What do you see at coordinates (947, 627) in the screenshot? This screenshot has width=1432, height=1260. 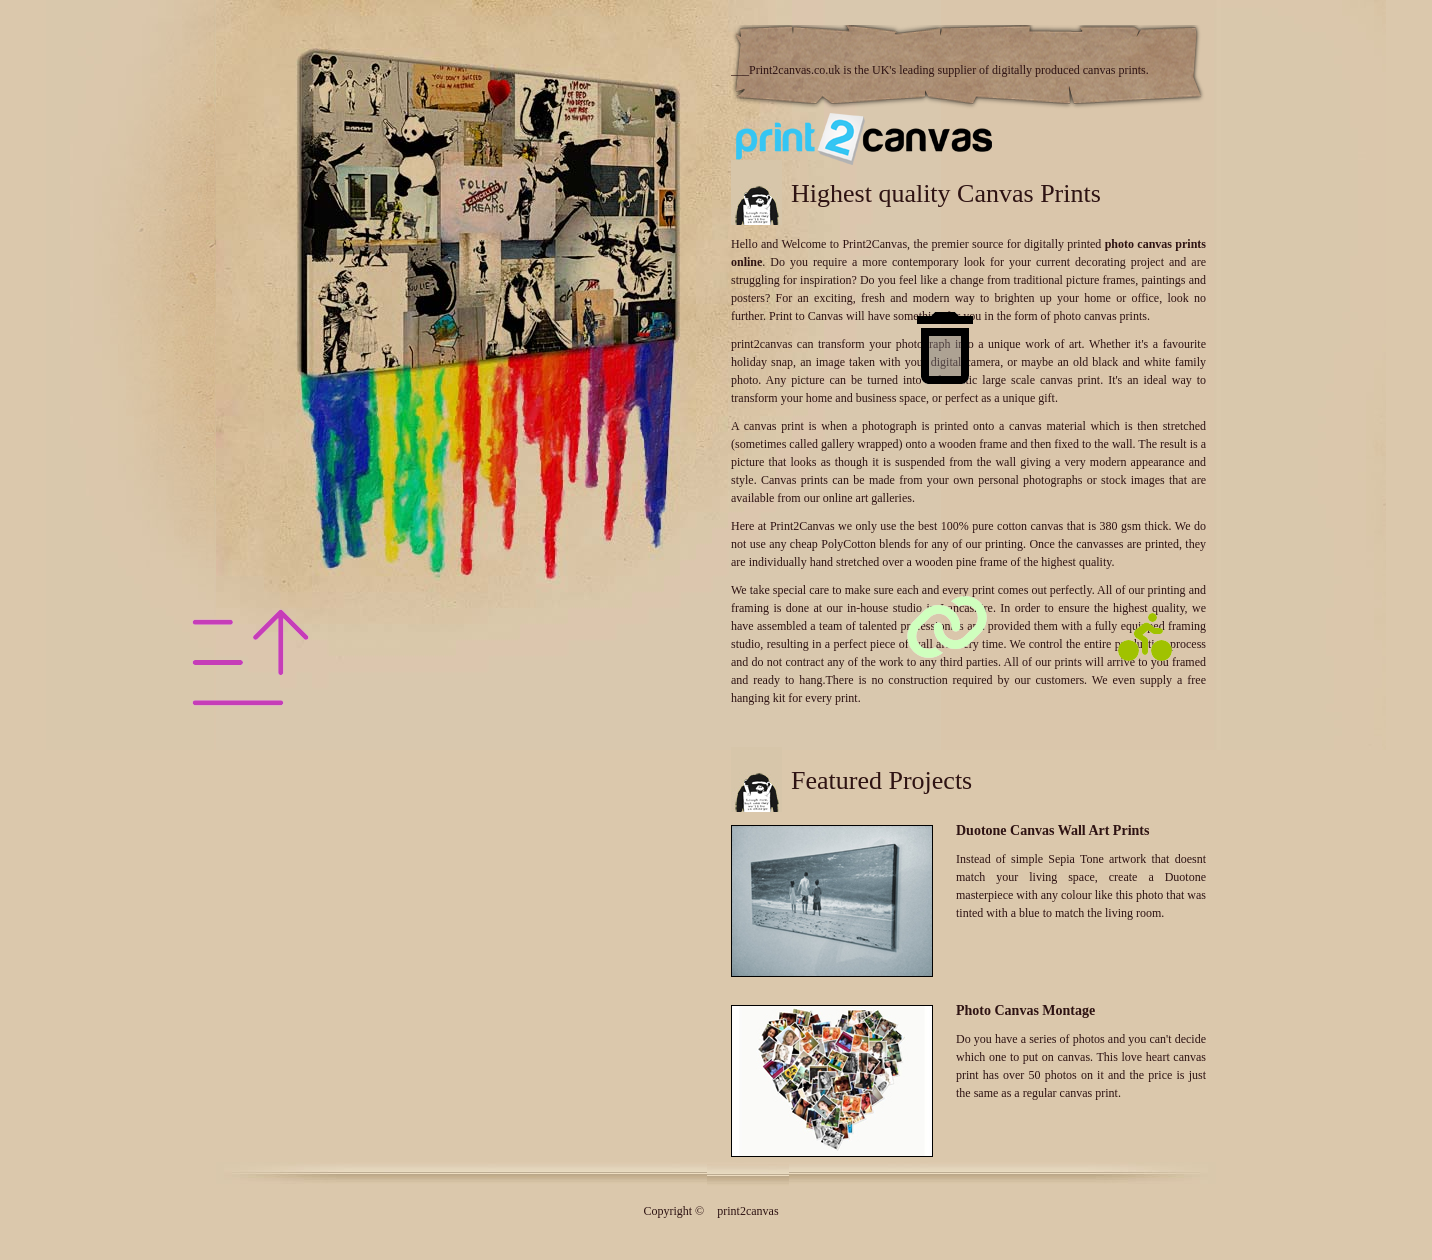 I see `copy or share a link` at bounding box center [947, 627].